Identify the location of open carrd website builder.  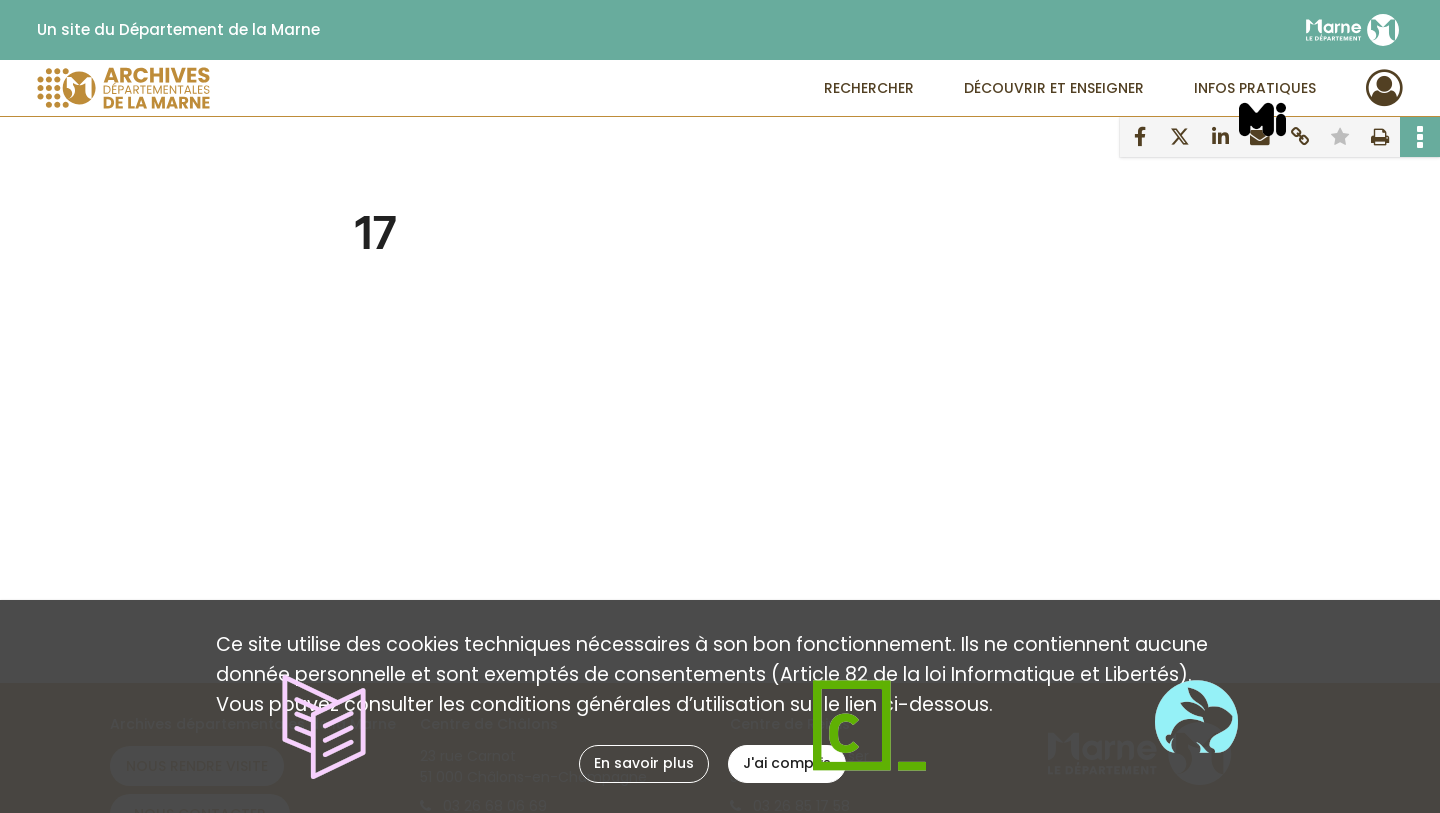
(324, 727).